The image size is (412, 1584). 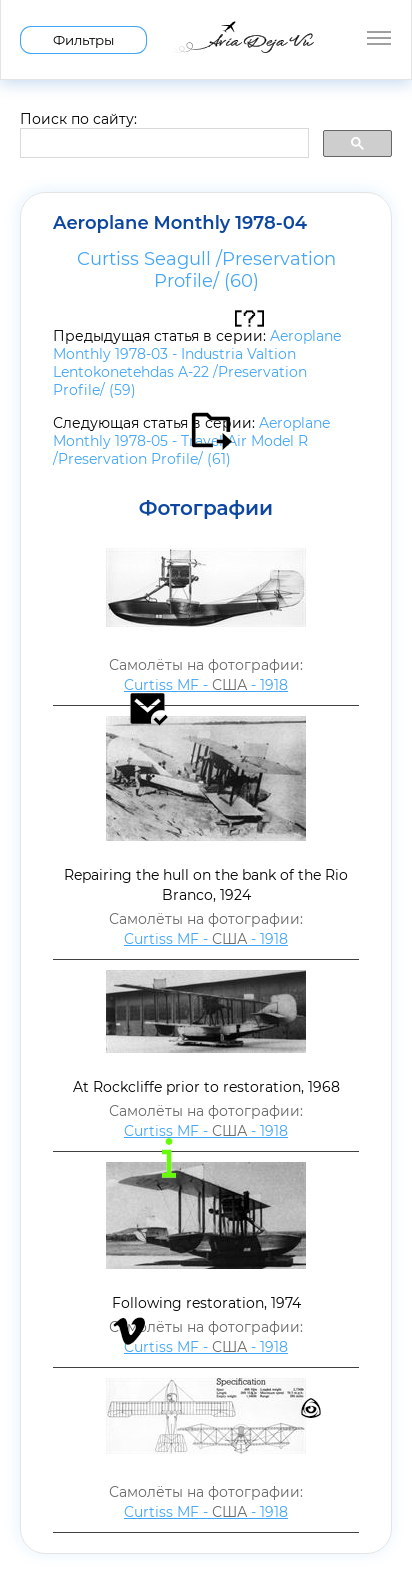 I want to click on share a folder with others, so click(x=211, y=430).